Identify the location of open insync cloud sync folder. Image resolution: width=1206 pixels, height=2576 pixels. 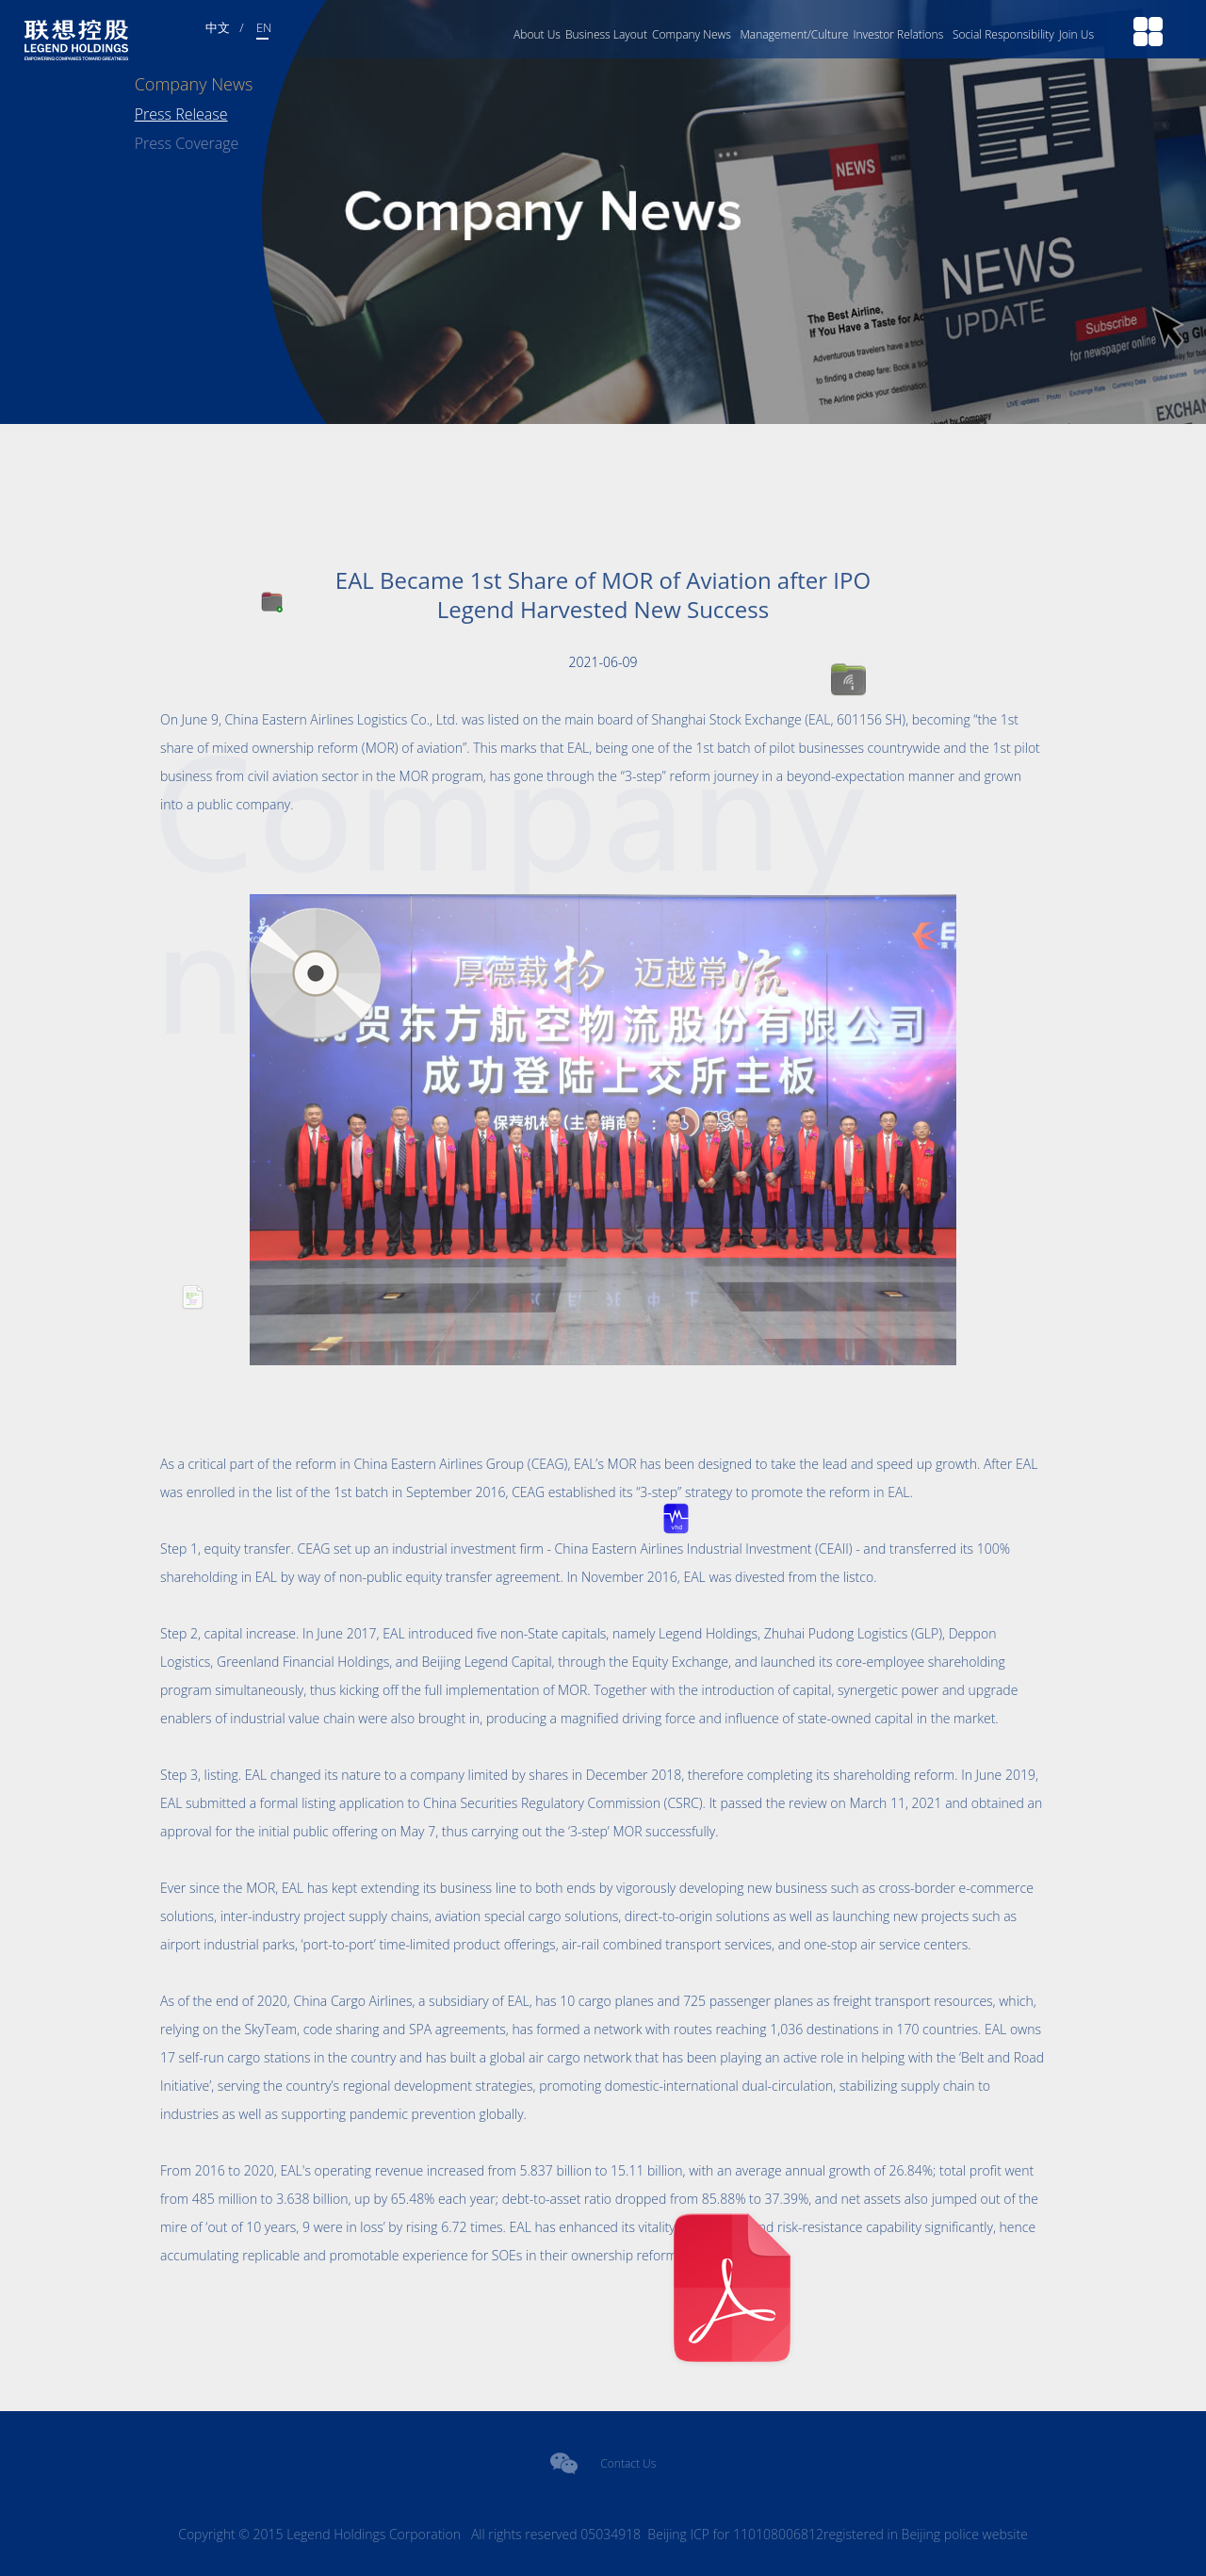
(848, 678).